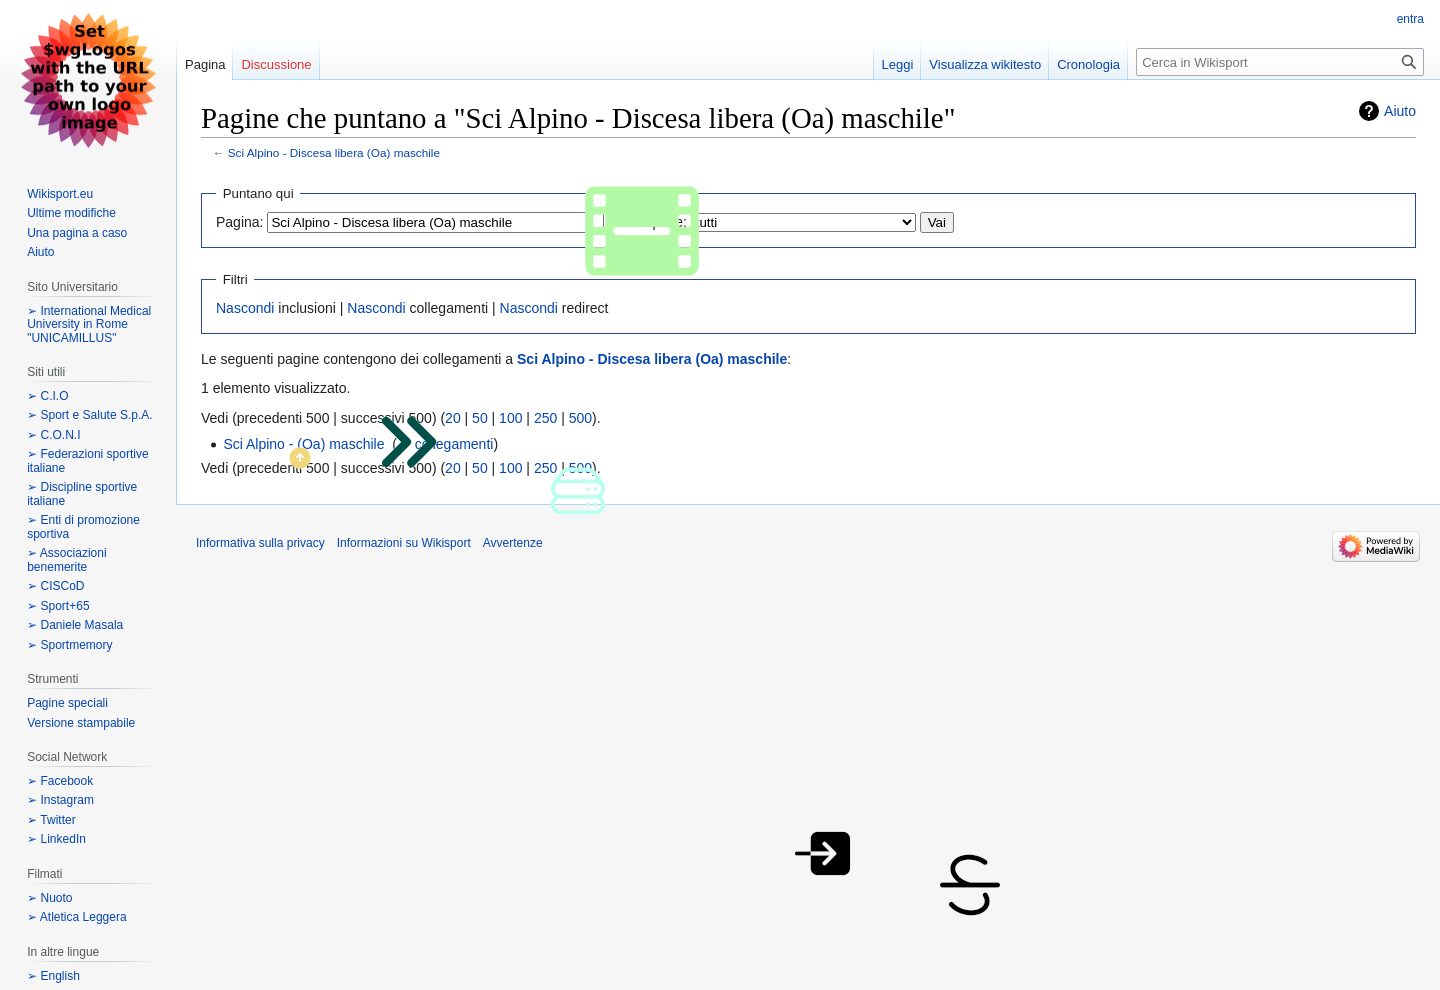 The height and width of the screenshot is (990, 1440). I want to click on access video or film content, so click(642, 231).